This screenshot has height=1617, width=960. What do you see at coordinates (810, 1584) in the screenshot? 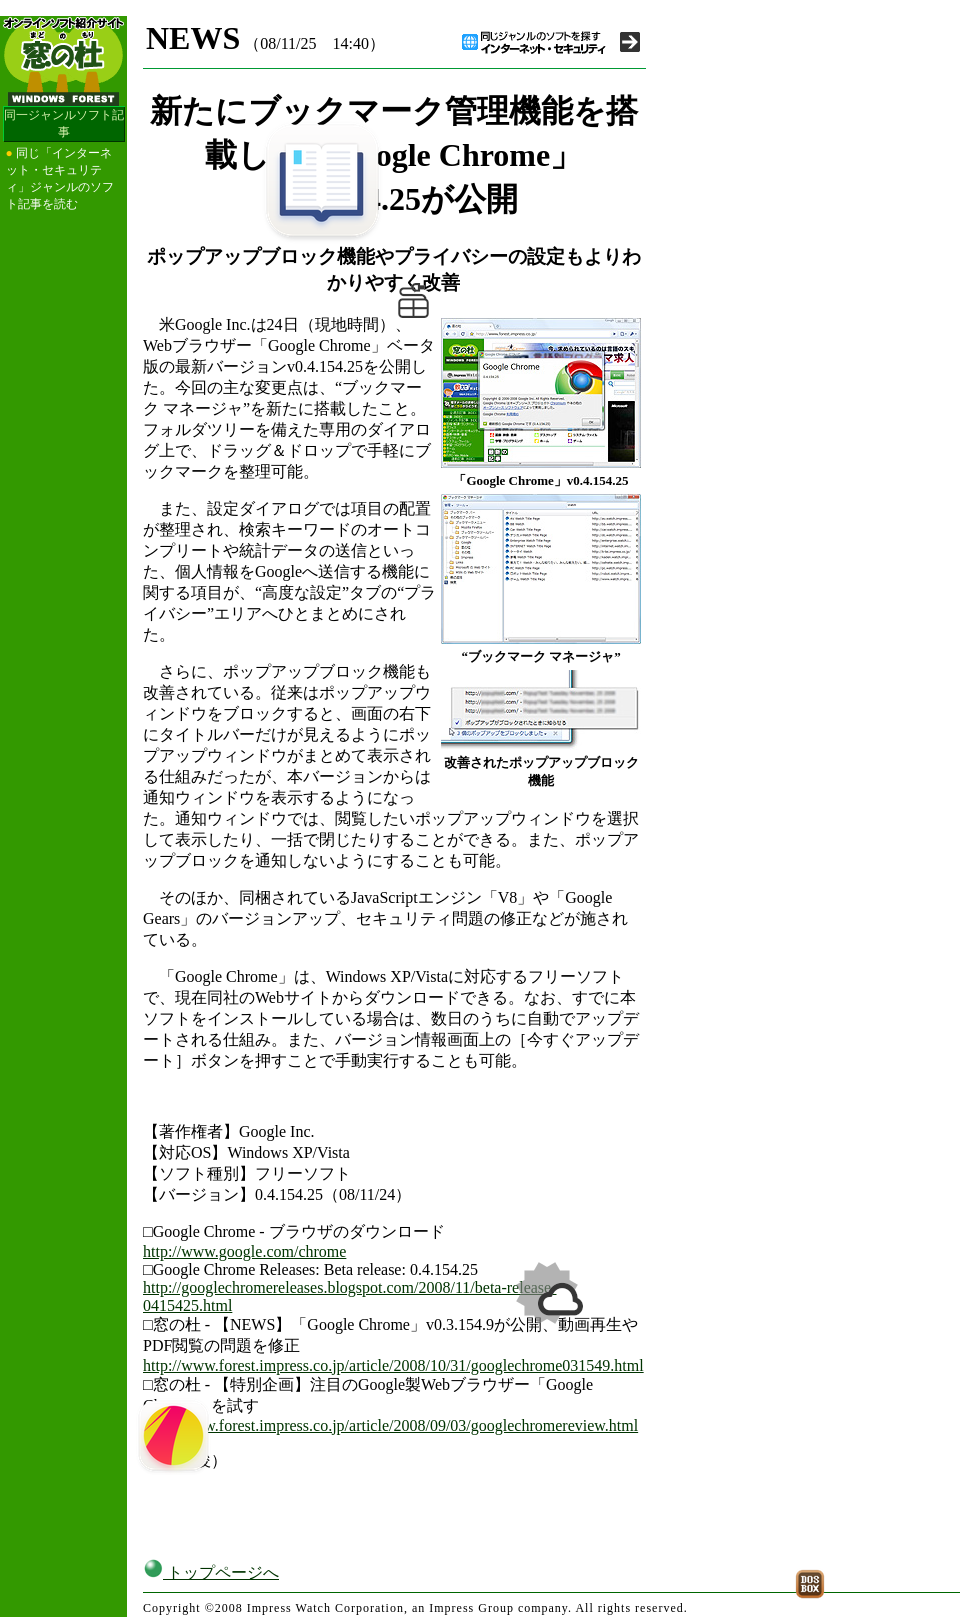
I see `launch DOSBox emulator` at bounding box center [810, 1584].